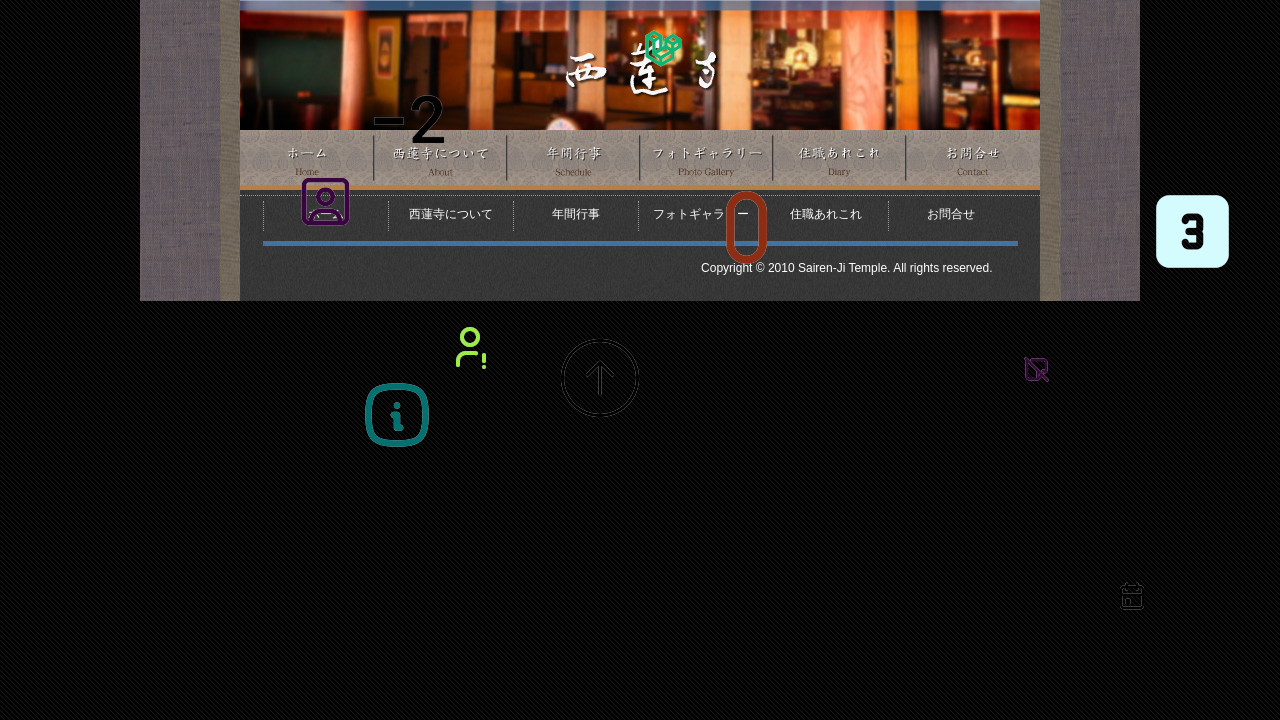  What do you see at coordinates (662, 47) in the screenshot?
I see `Laravel framework branding or integration` at bounding box center [662, 47].